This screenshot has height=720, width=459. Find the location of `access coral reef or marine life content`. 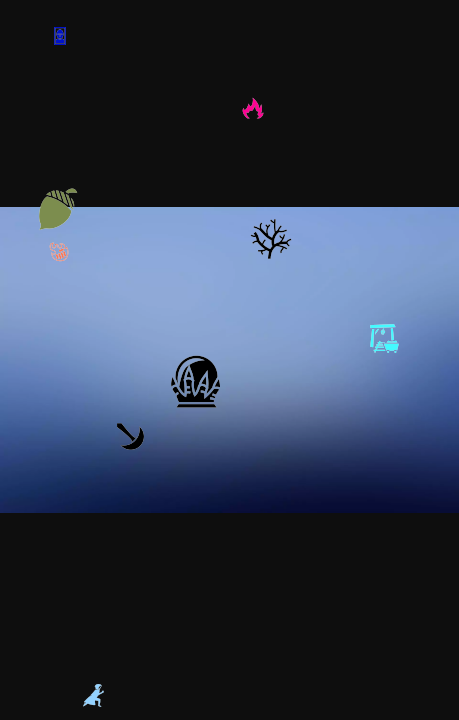

access coral reef or marine life content is located at coordinates (271, 239).